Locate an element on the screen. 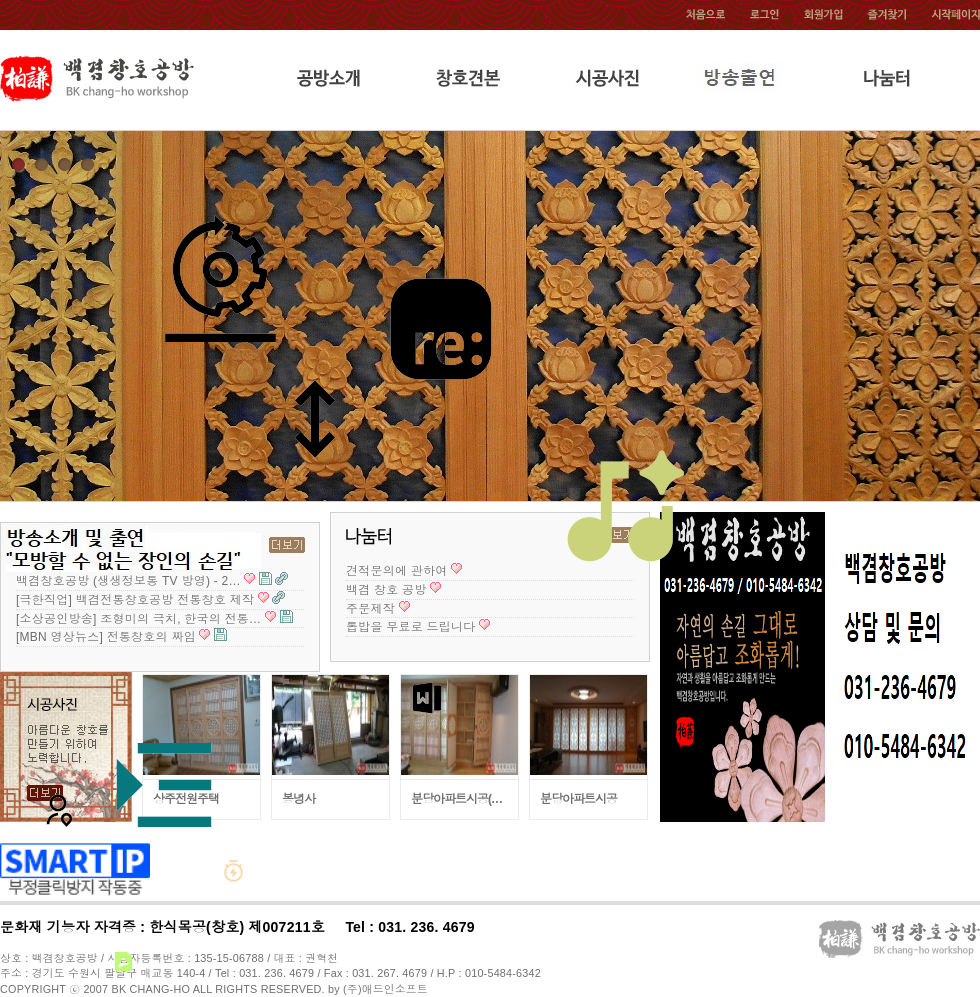  view user's current location is located at coordinates (58, 810).